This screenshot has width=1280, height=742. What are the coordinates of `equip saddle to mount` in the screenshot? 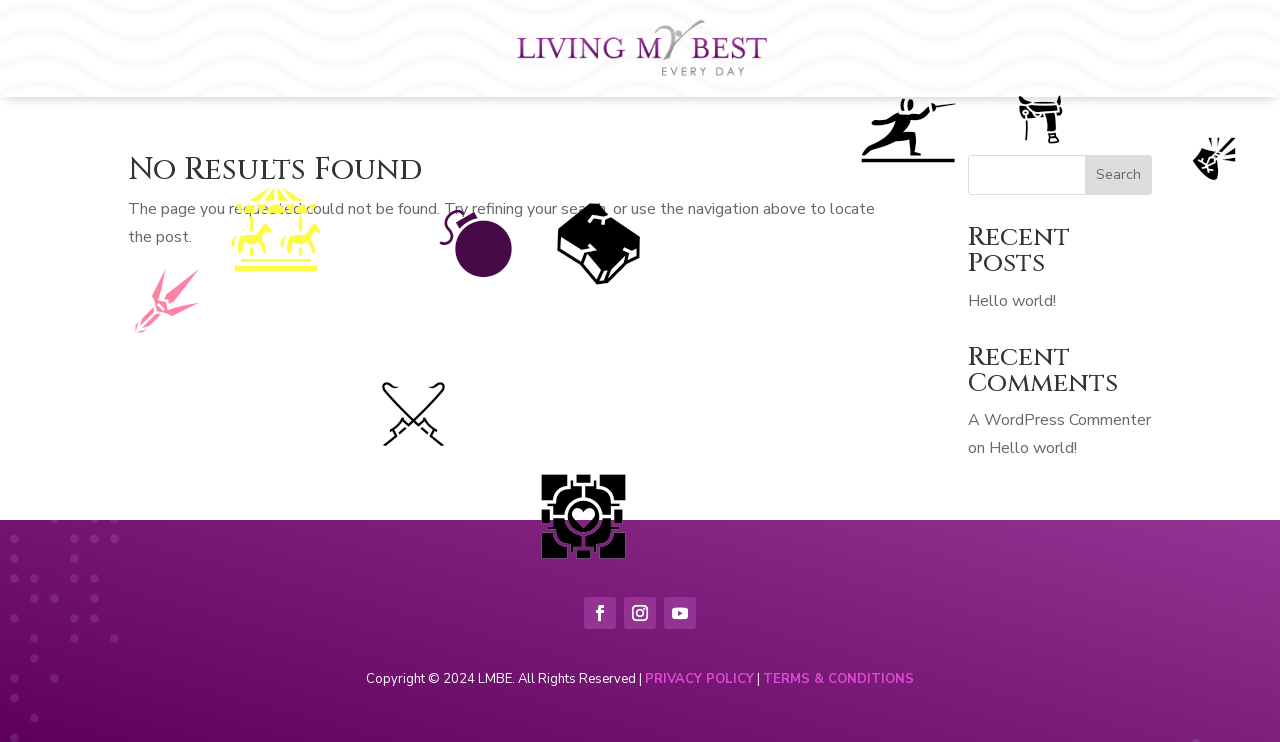 It's located at (1040, 119).